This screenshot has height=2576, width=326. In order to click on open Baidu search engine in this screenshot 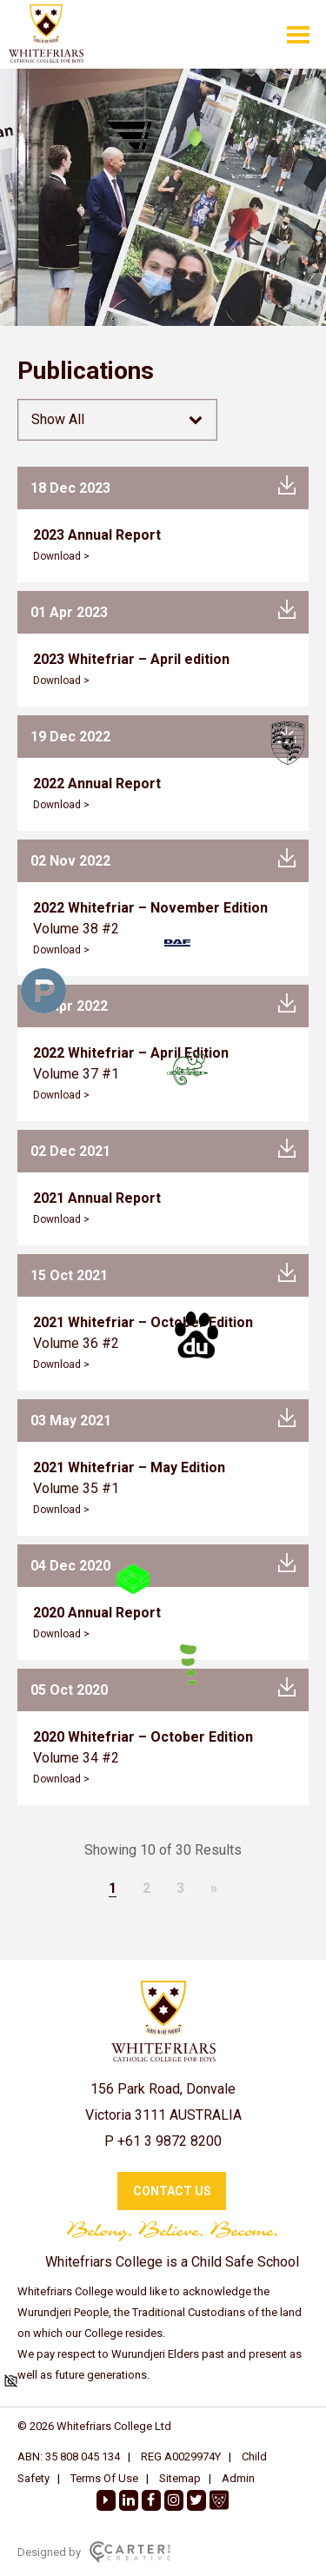, I will do `click(196, 1335)`.